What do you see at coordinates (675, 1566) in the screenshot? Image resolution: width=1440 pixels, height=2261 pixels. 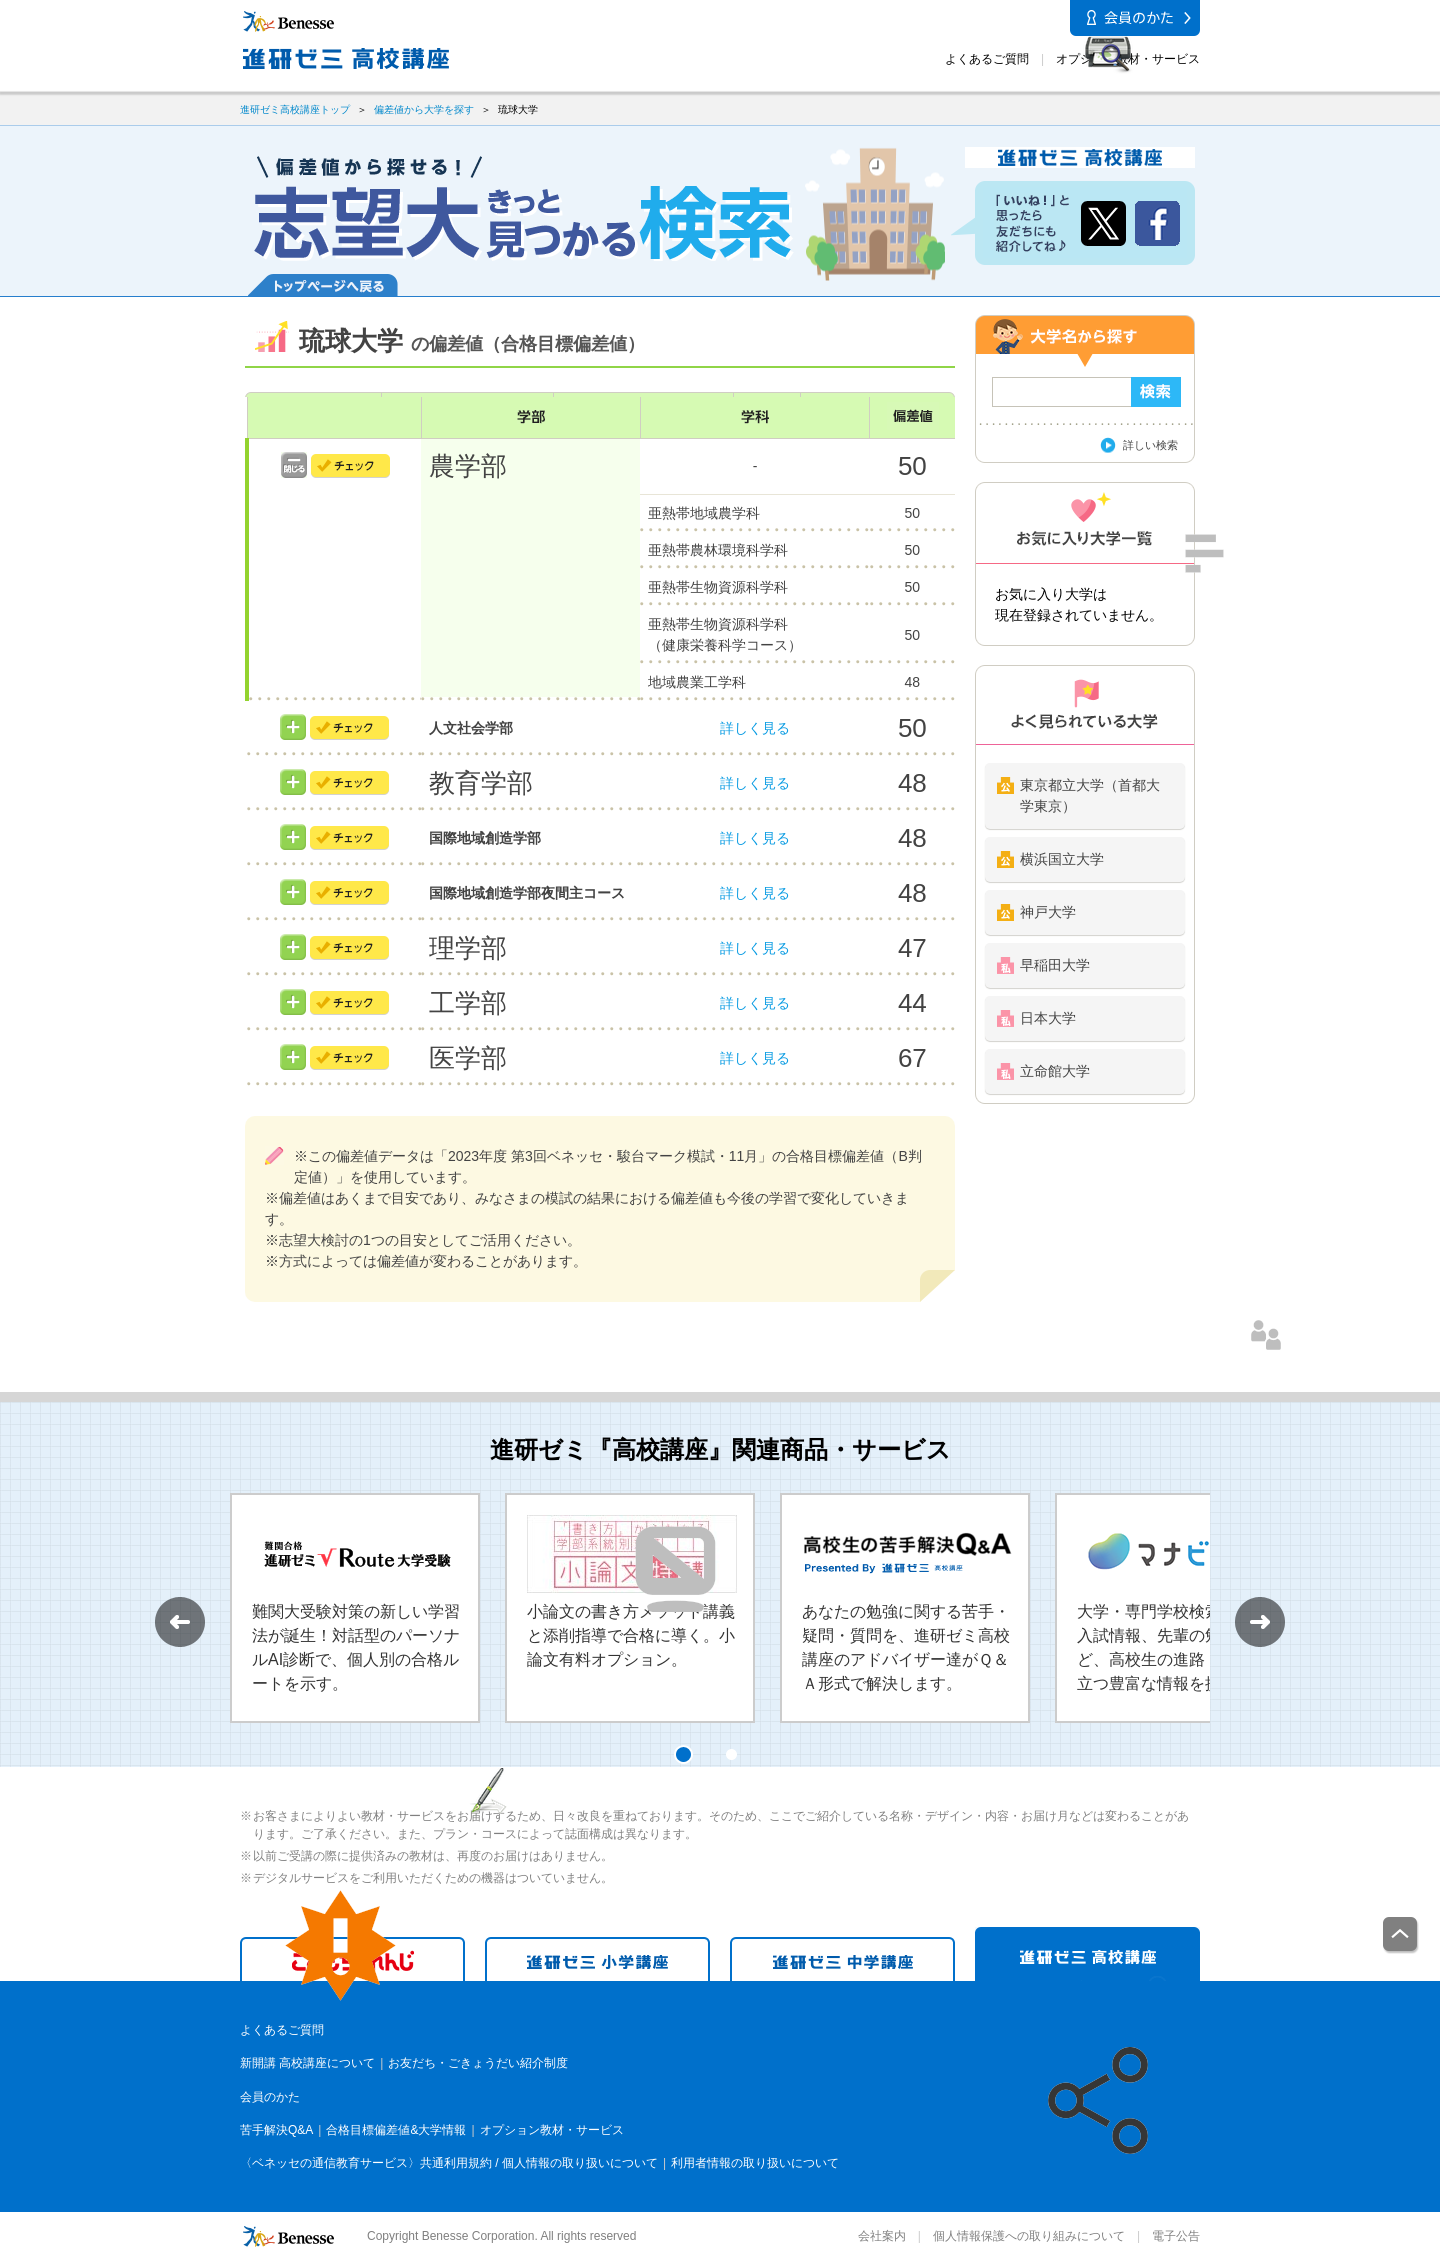 I see `adjust display or monitor settings` at bounding box center [675, 1566].